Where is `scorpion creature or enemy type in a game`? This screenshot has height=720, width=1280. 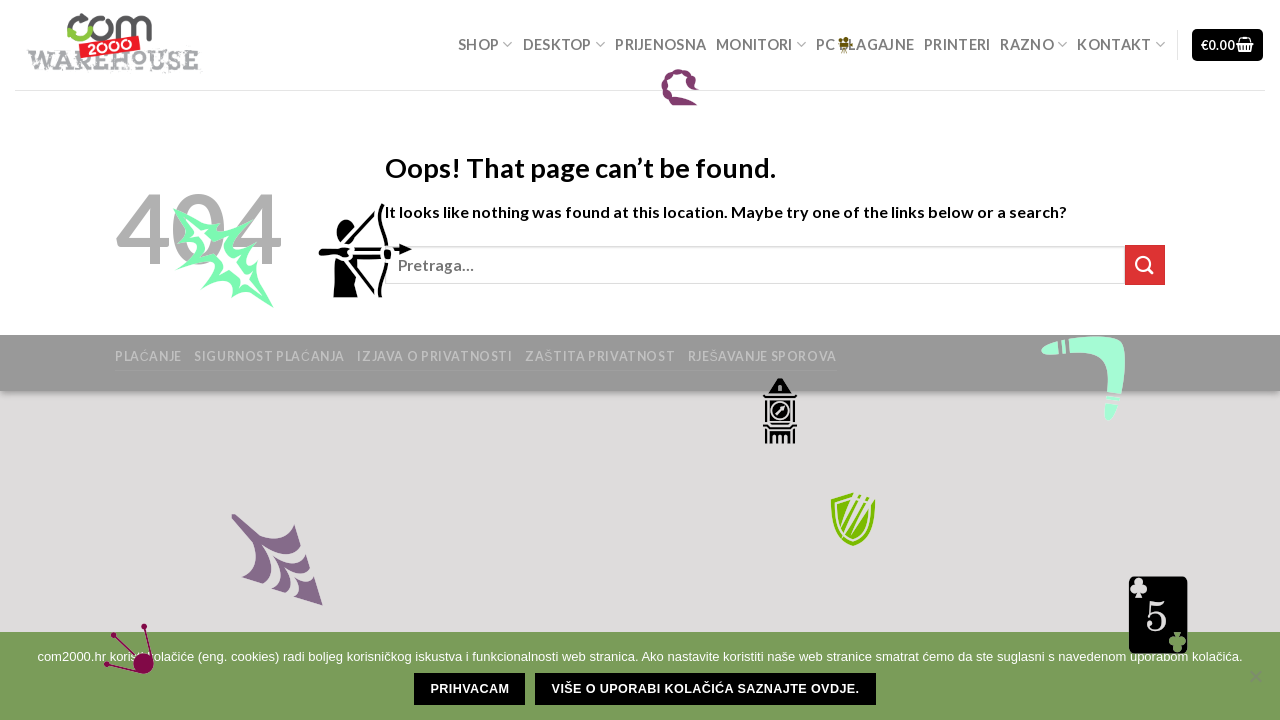 scorpion creature or enemy type in a game is located at coordinates (680, 86).